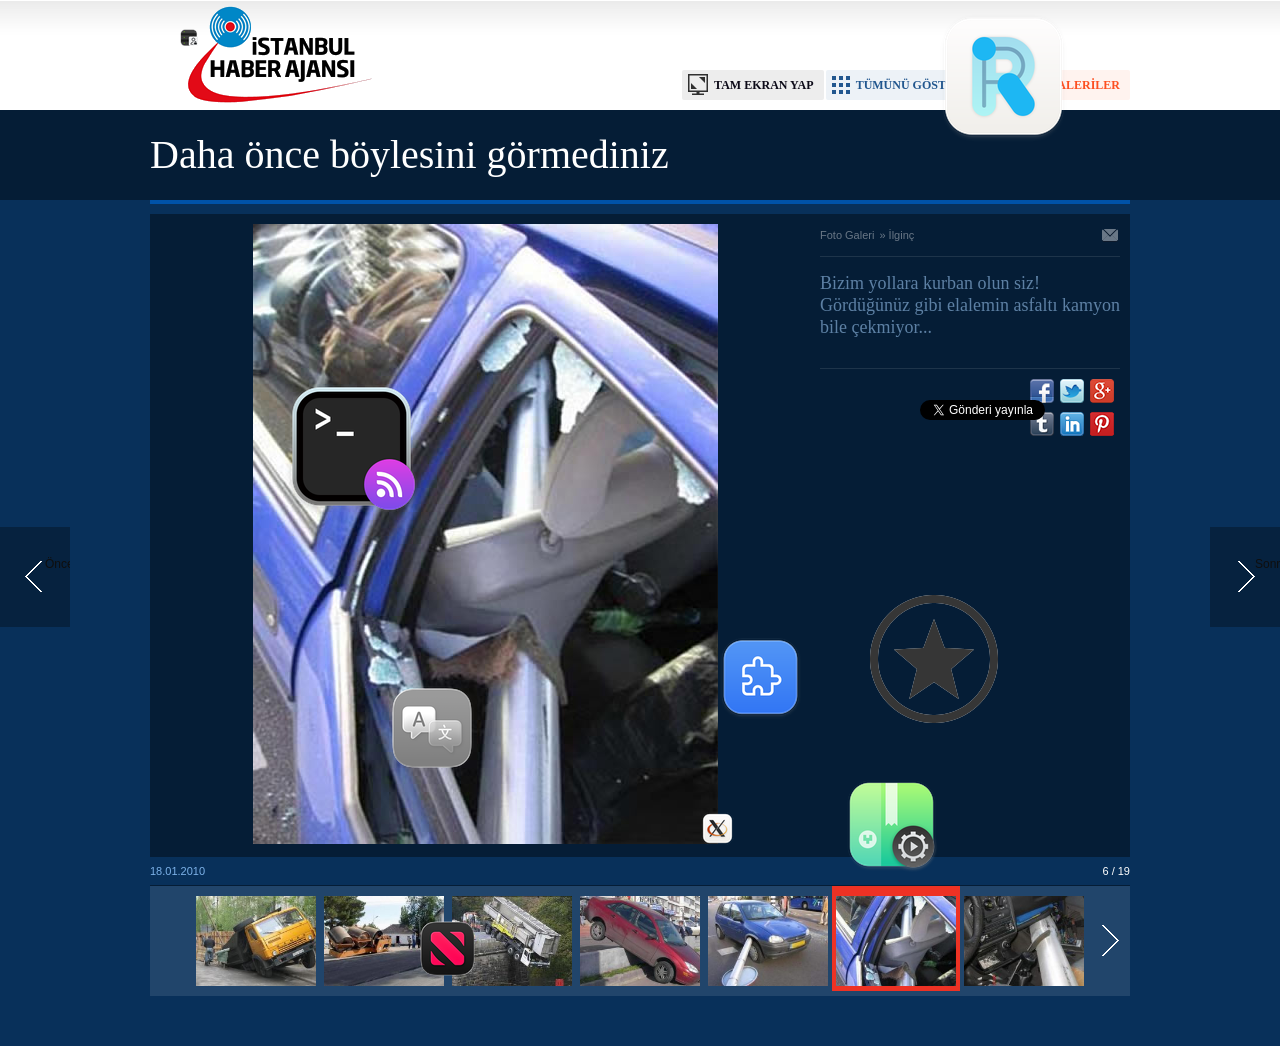 This screenshot has height=1053, width=1280. Describe the element at coordinates (189, 38) in the screenshot. I see `configure NIS (network information service) server settings` at that location.